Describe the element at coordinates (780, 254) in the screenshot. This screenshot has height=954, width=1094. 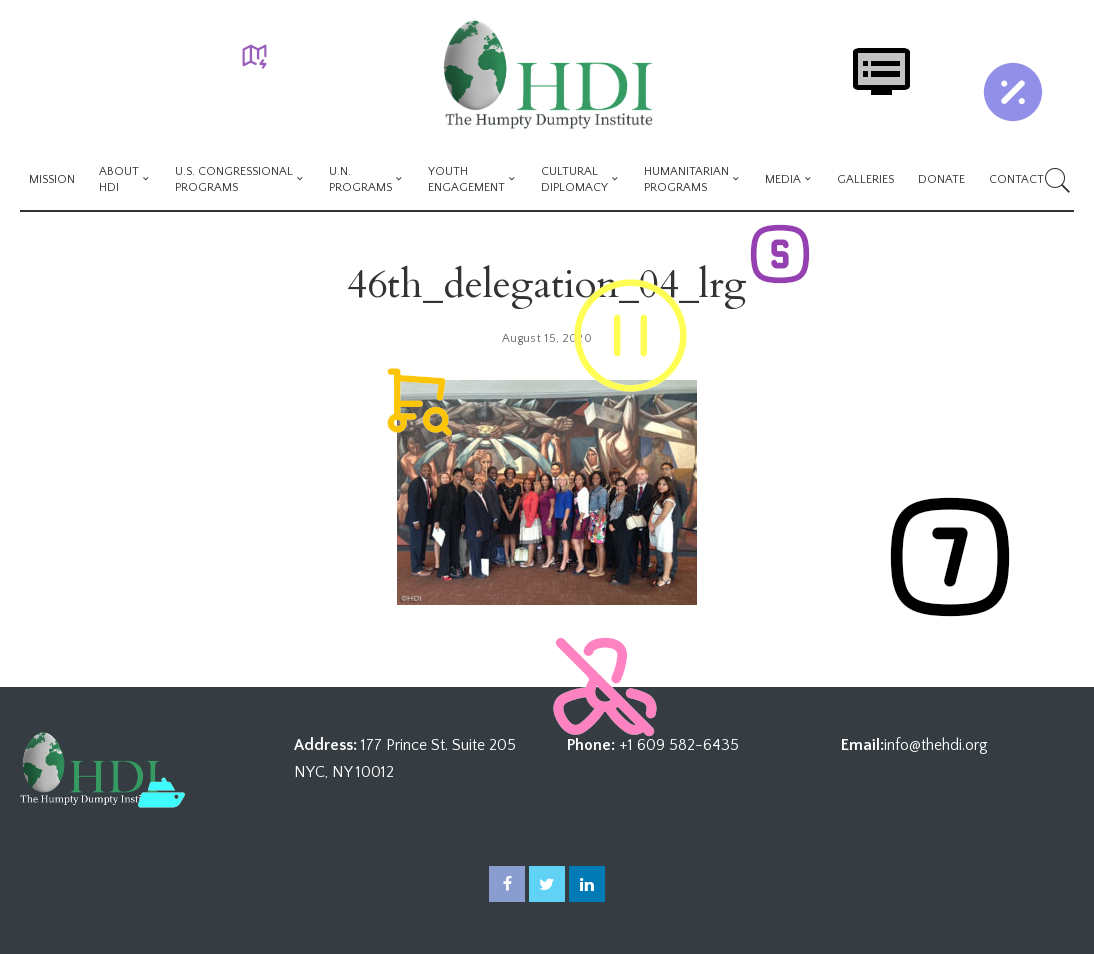
I see `indicates a shortcut or saved item` at that location.